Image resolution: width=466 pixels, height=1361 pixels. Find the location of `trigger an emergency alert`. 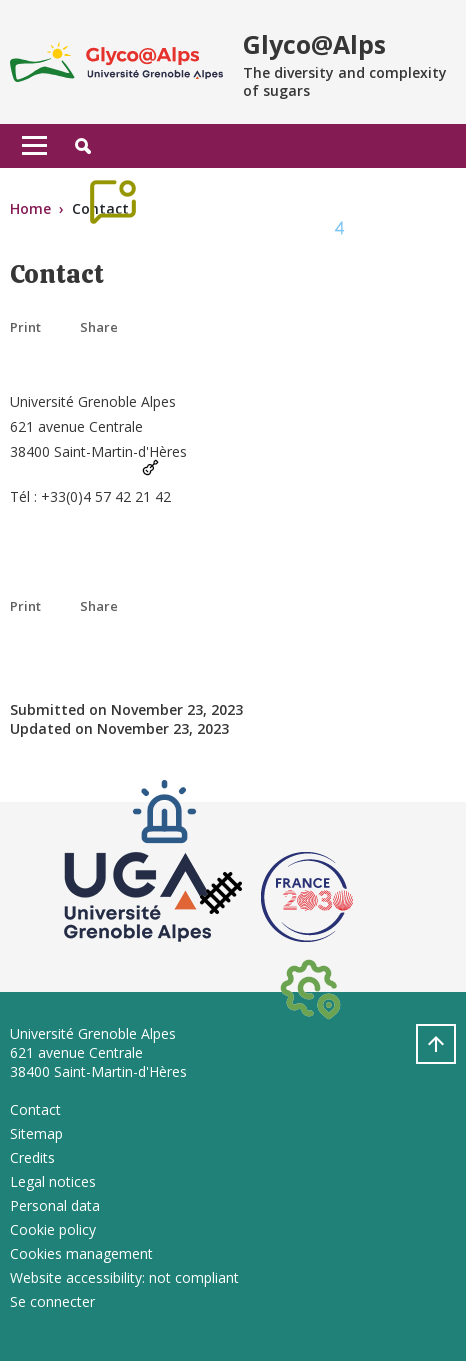

trigger an emergency alert is located at coordinates (164, 811).